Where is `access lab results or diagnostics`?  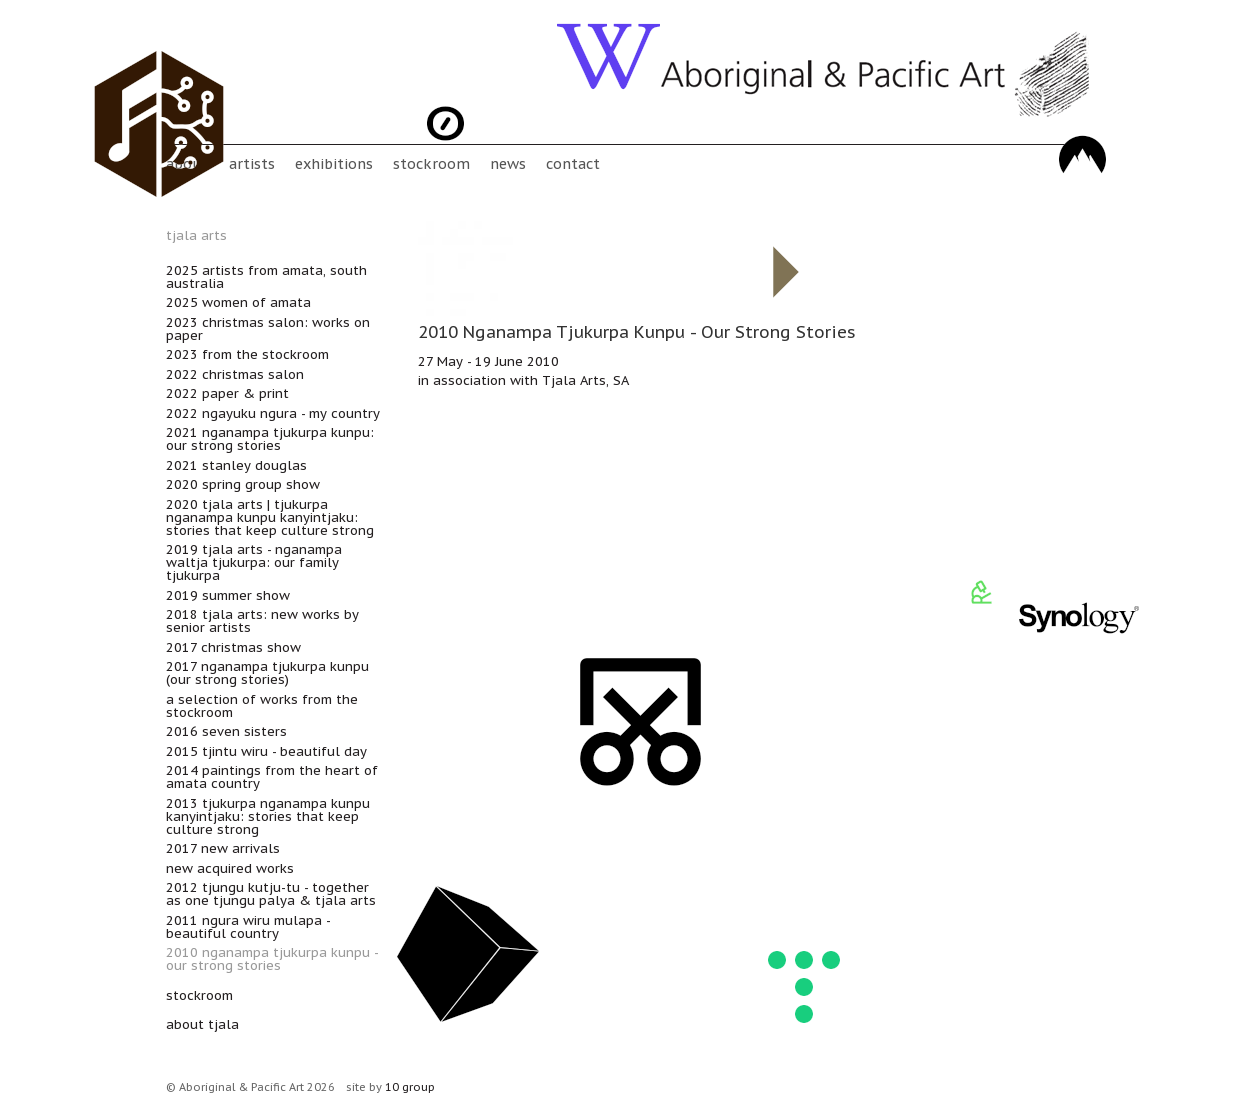 access lab results or diagnostics is located at coordinates (981, 592).